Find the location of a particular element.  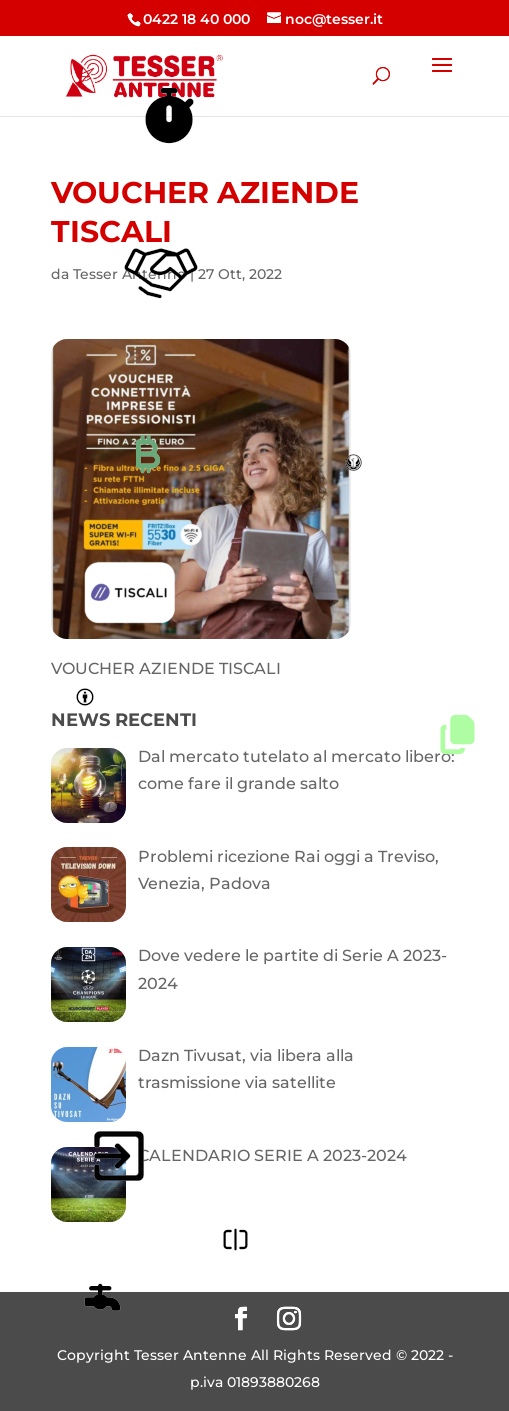

initiate a partnership or collaboration is located at coordinates (161, 271).